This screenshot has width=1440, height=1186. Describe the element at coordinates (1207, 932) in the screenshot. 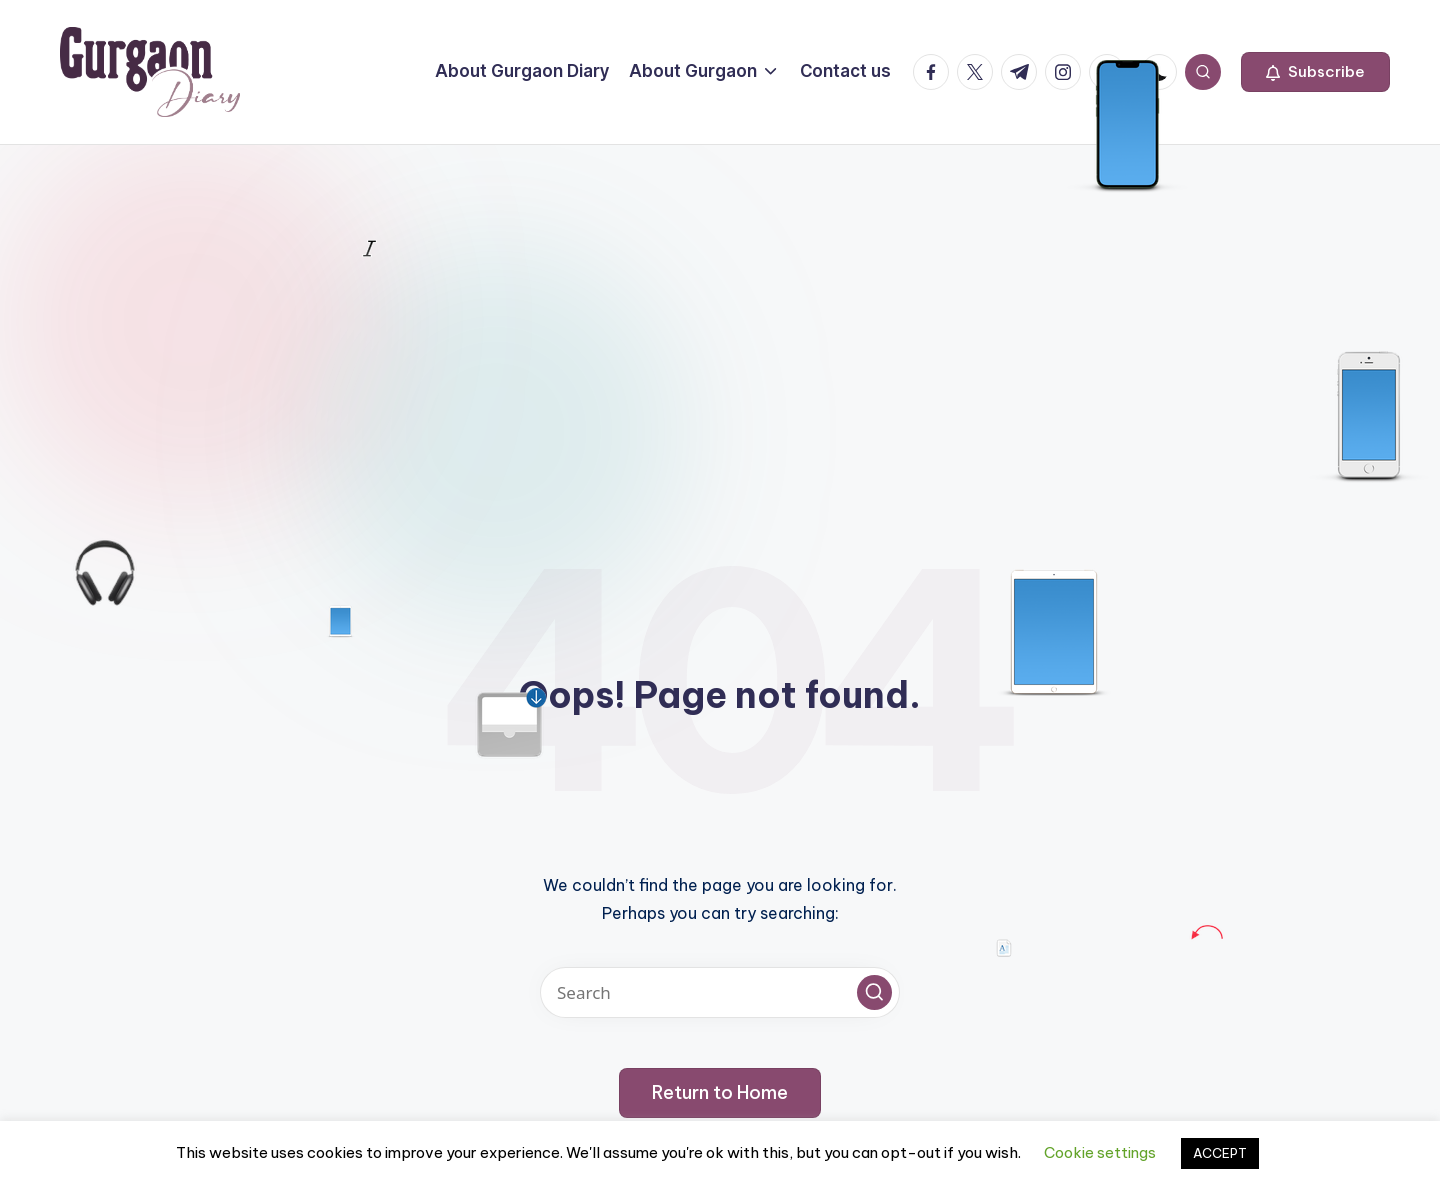

I see `undo the last action` at that location.